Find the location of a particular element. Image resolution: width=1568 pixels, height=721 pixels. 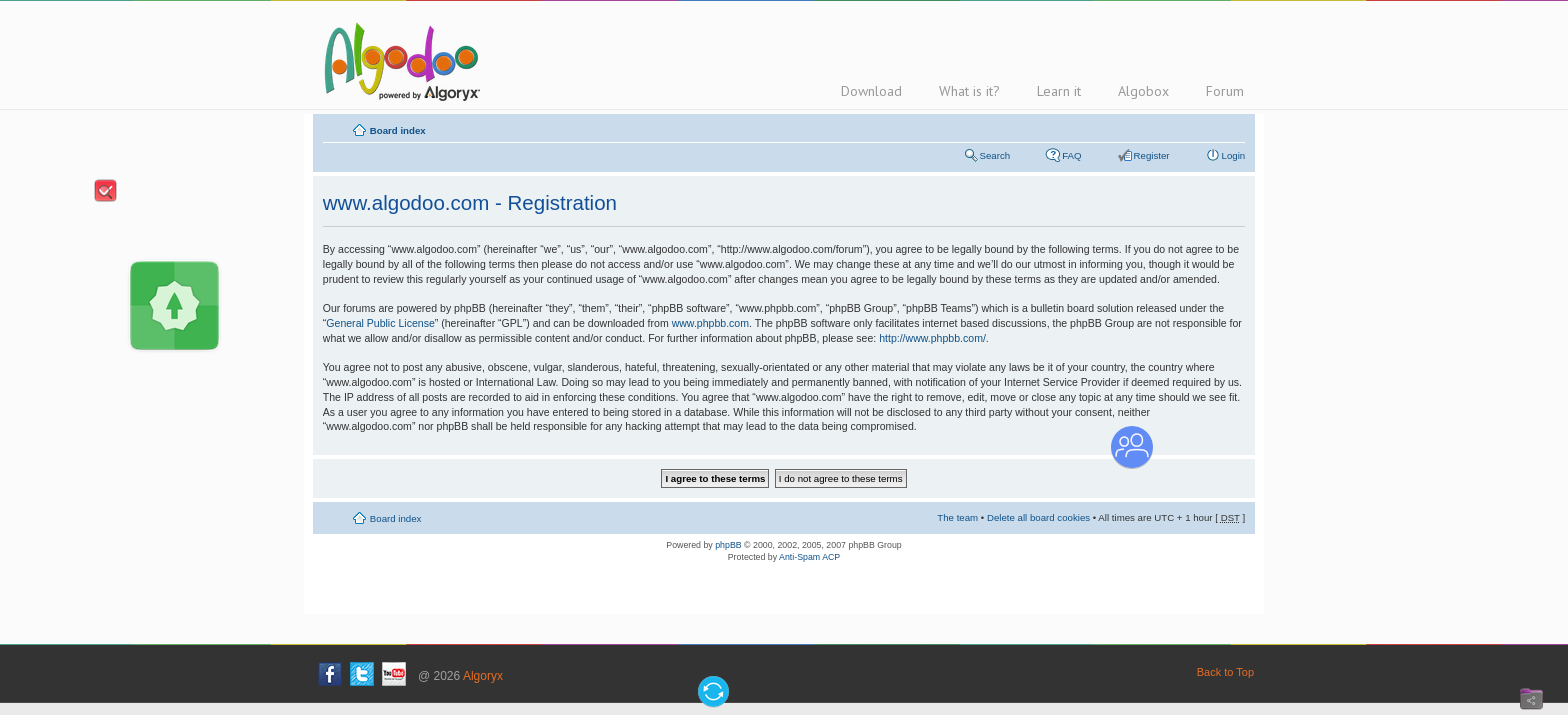

open your public shared folder is located at coordinates (1531, 698).